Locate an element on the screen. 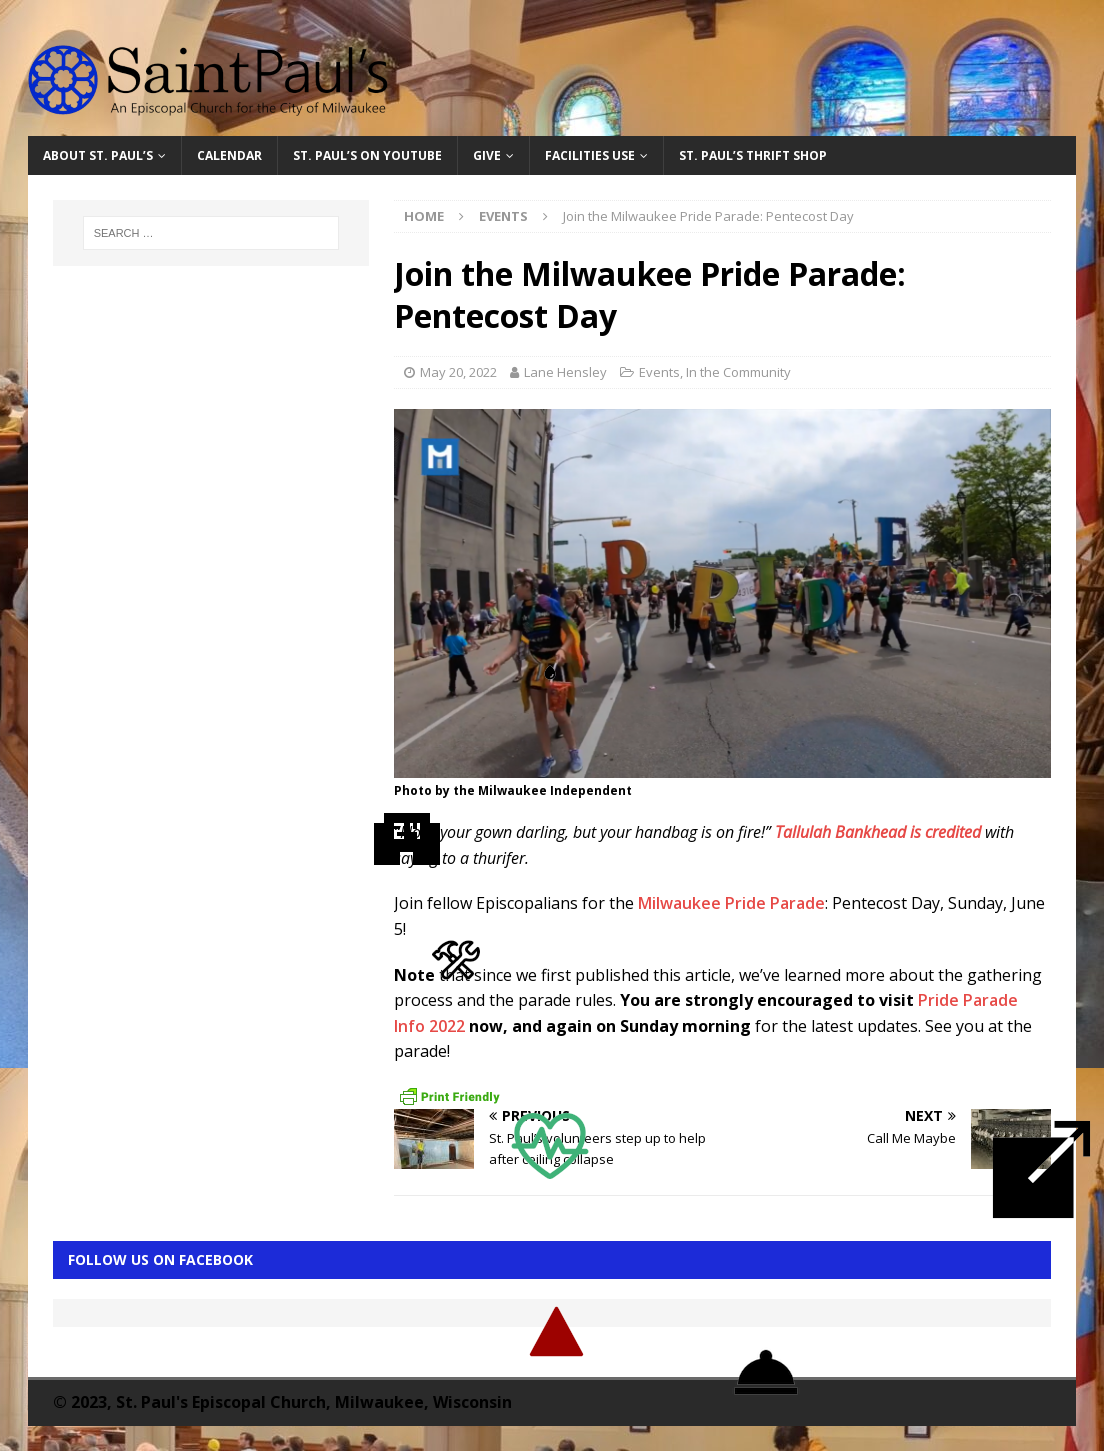 The width and height of the screenshot is (1104, 1451). access fitness tracking features is located at coordinates (550, 1146).